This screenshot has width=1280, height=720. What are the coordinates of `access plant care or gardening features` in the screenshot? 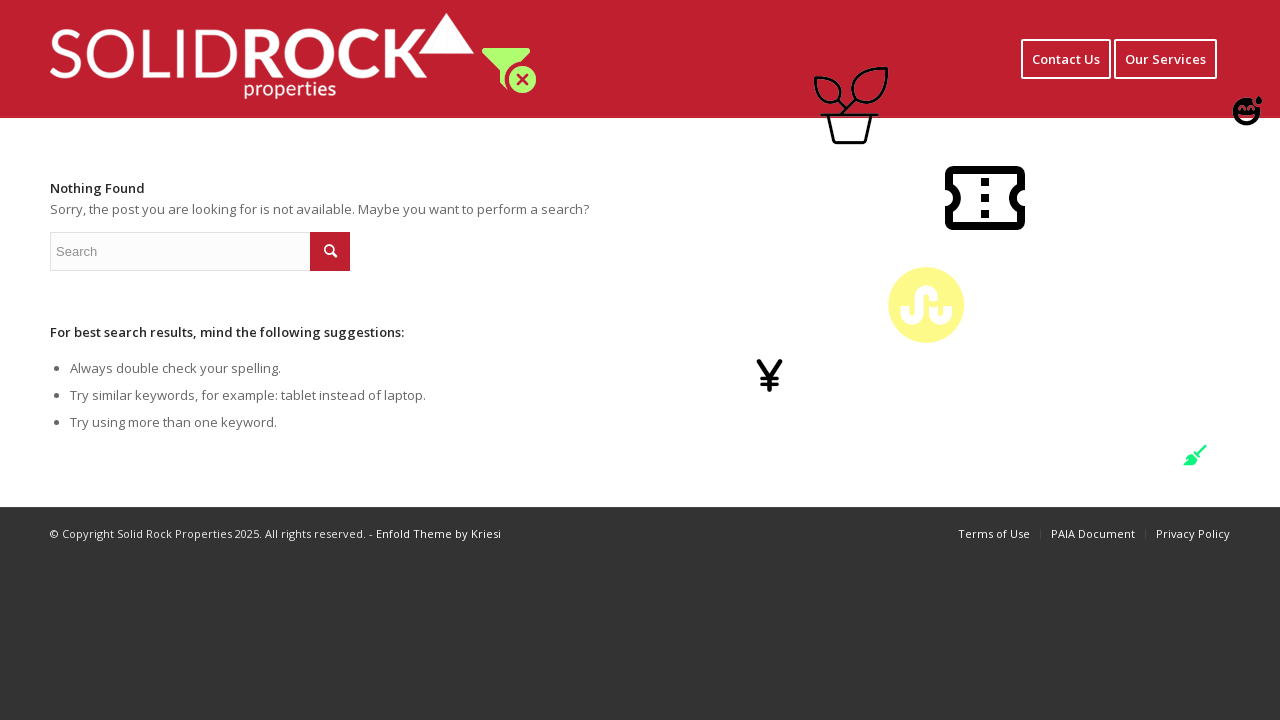 It's located at (849, 105).